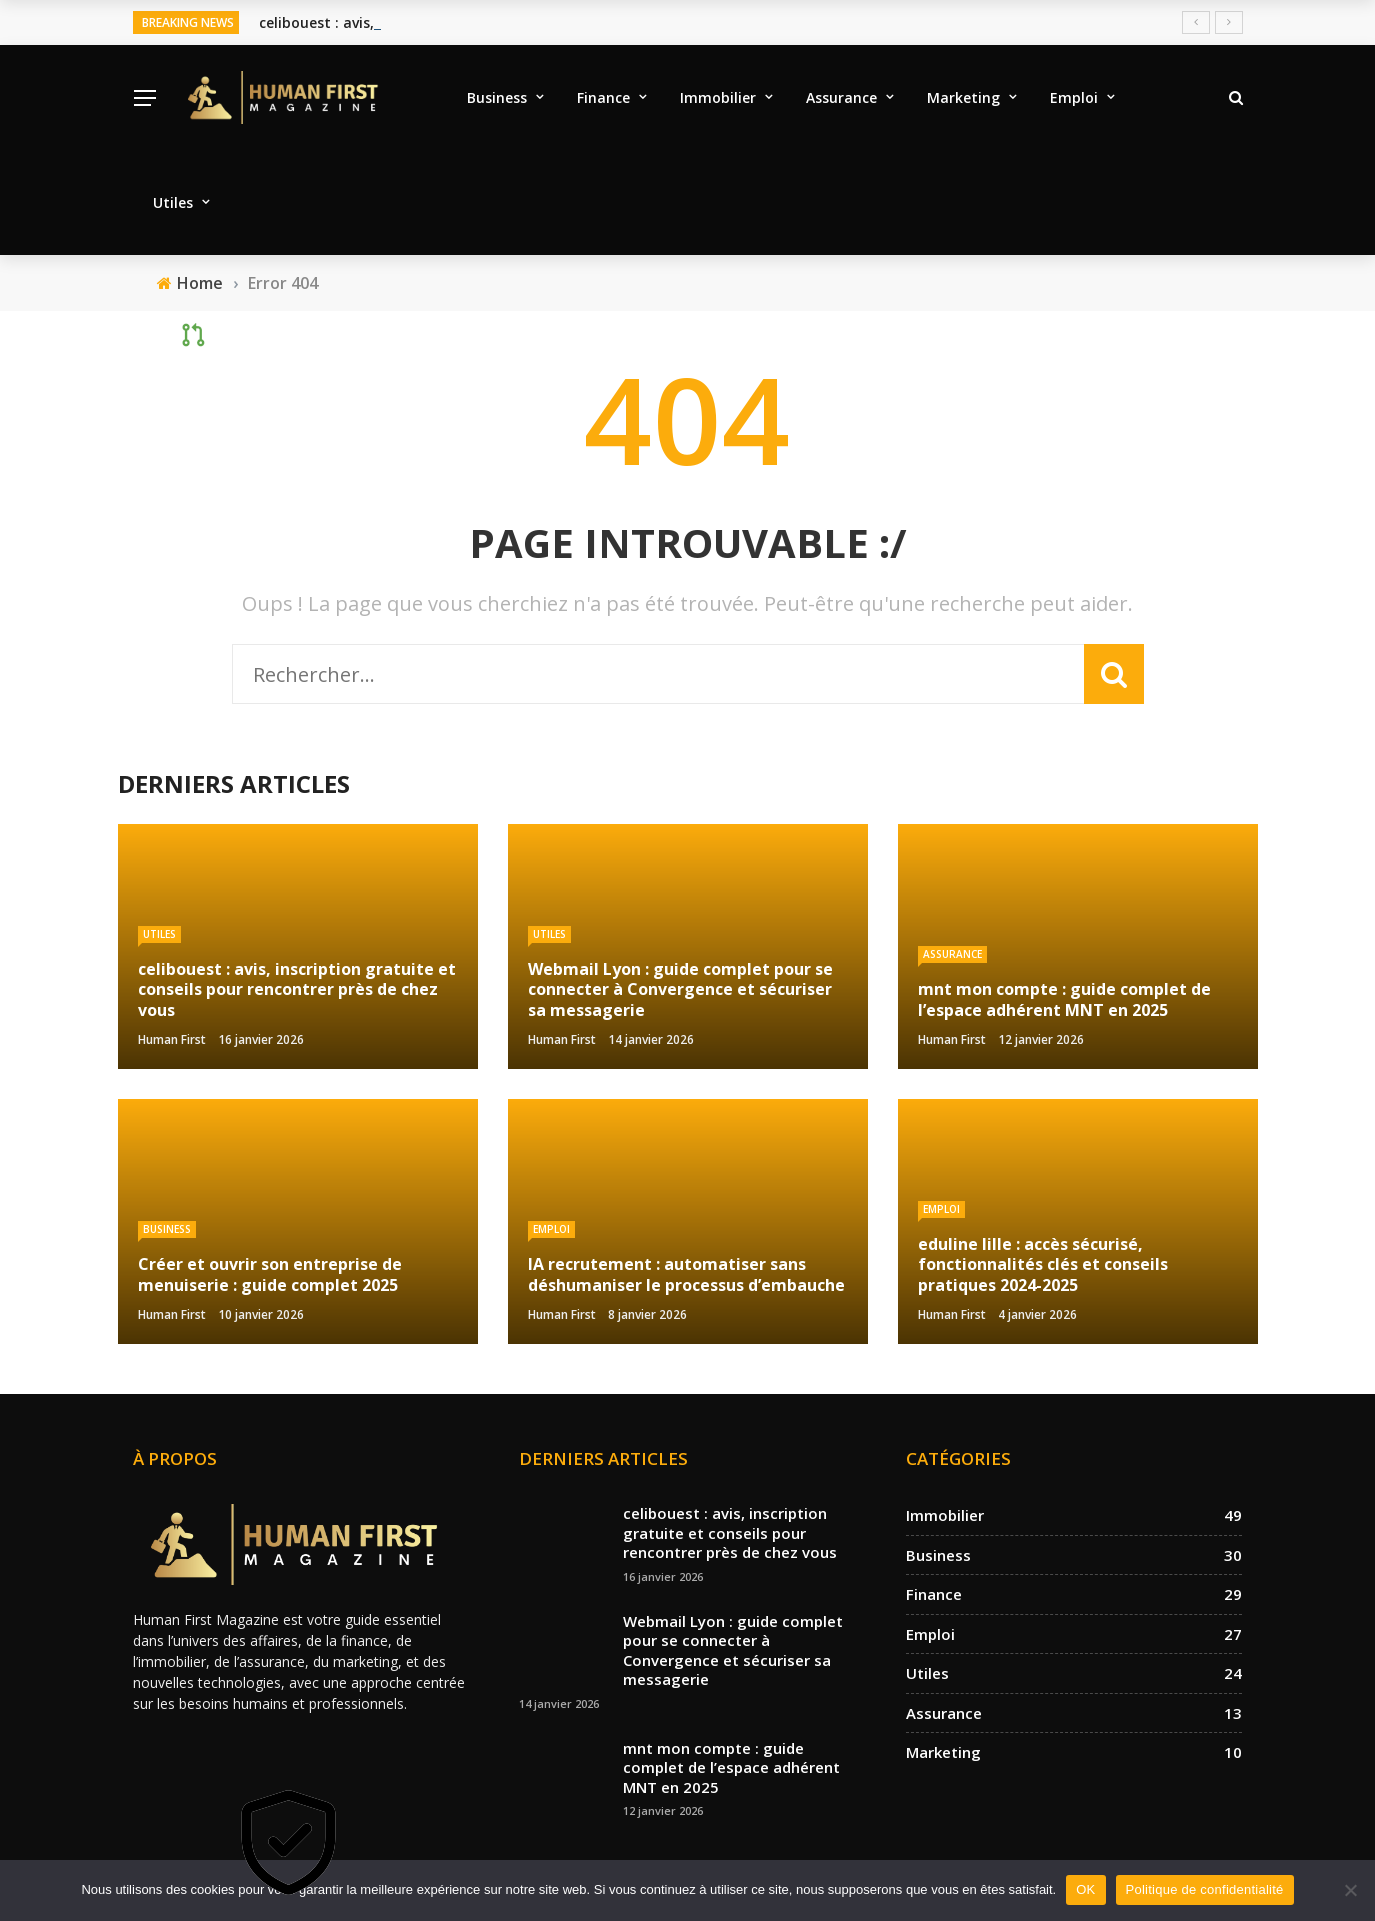 The image size is (1375, 1921). I want to click on create or view a git pull request, so click(193, 335).